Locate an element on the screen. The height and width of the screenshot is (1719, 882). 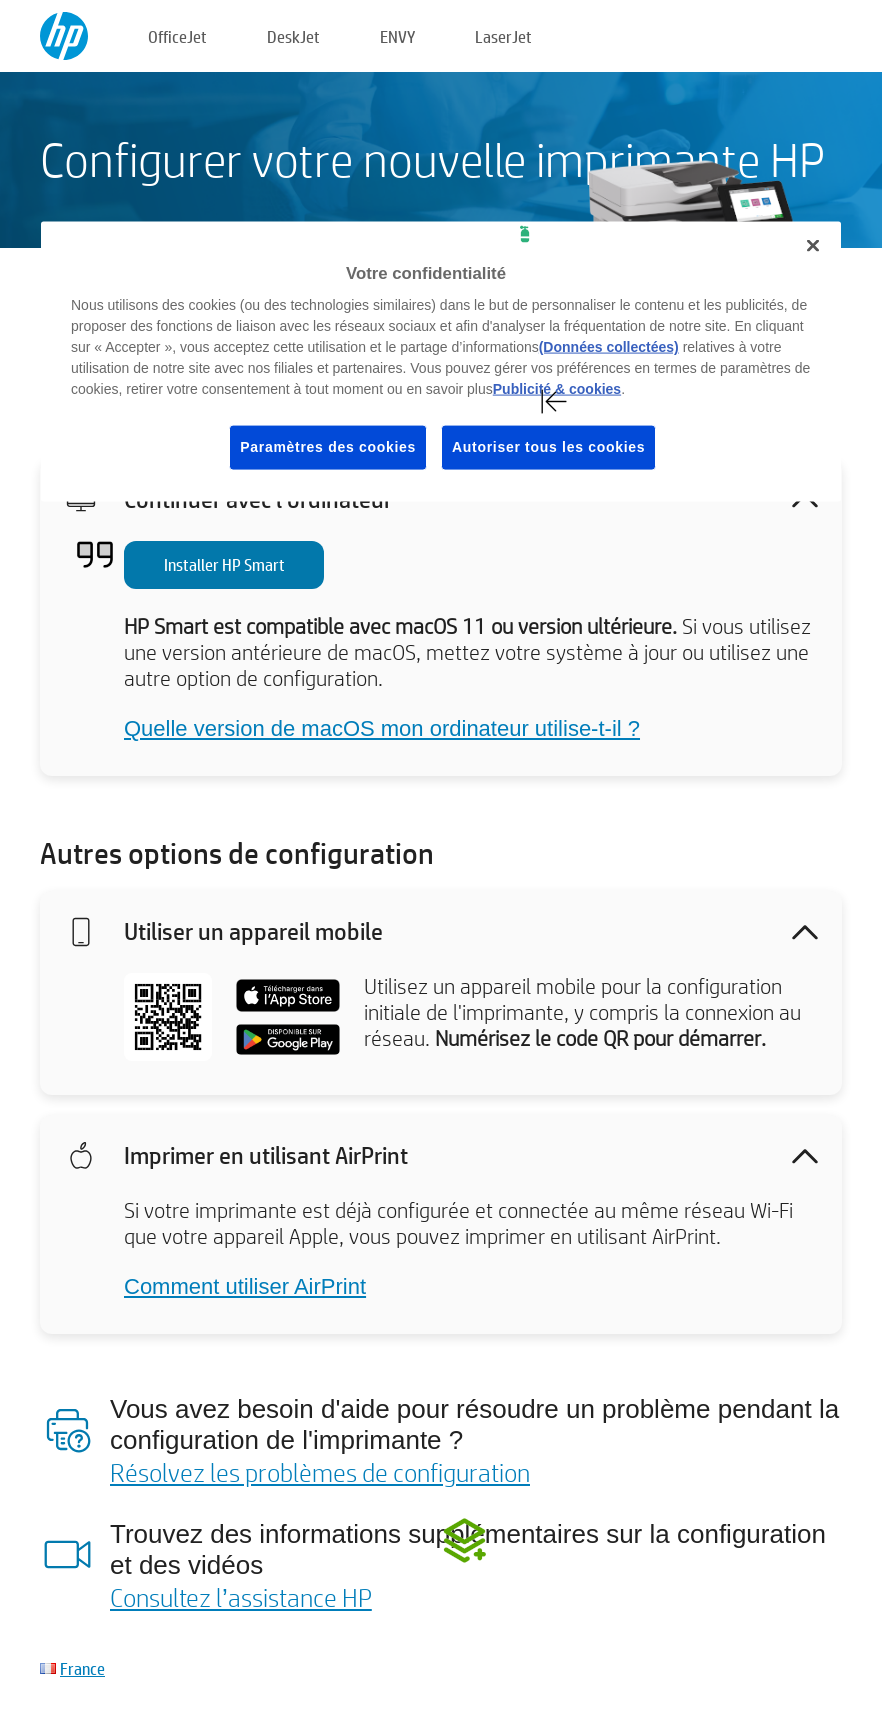
access scuba diving equipment or gear is located at coordinates (525, 234).